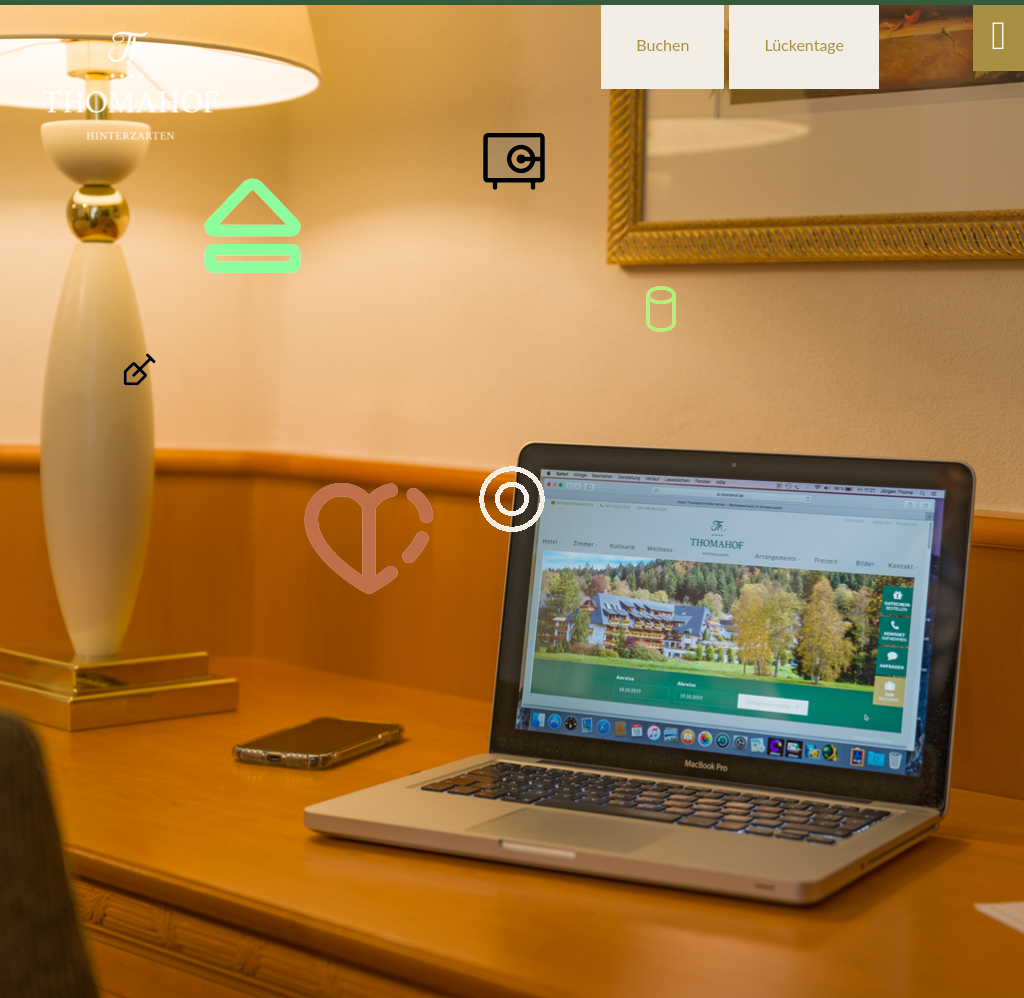 The image size is (1024, 998). What do you see at coordinates (514, 159) in the screenshot?
I see `access secure storage or vault` at bounding box center [514, 159].